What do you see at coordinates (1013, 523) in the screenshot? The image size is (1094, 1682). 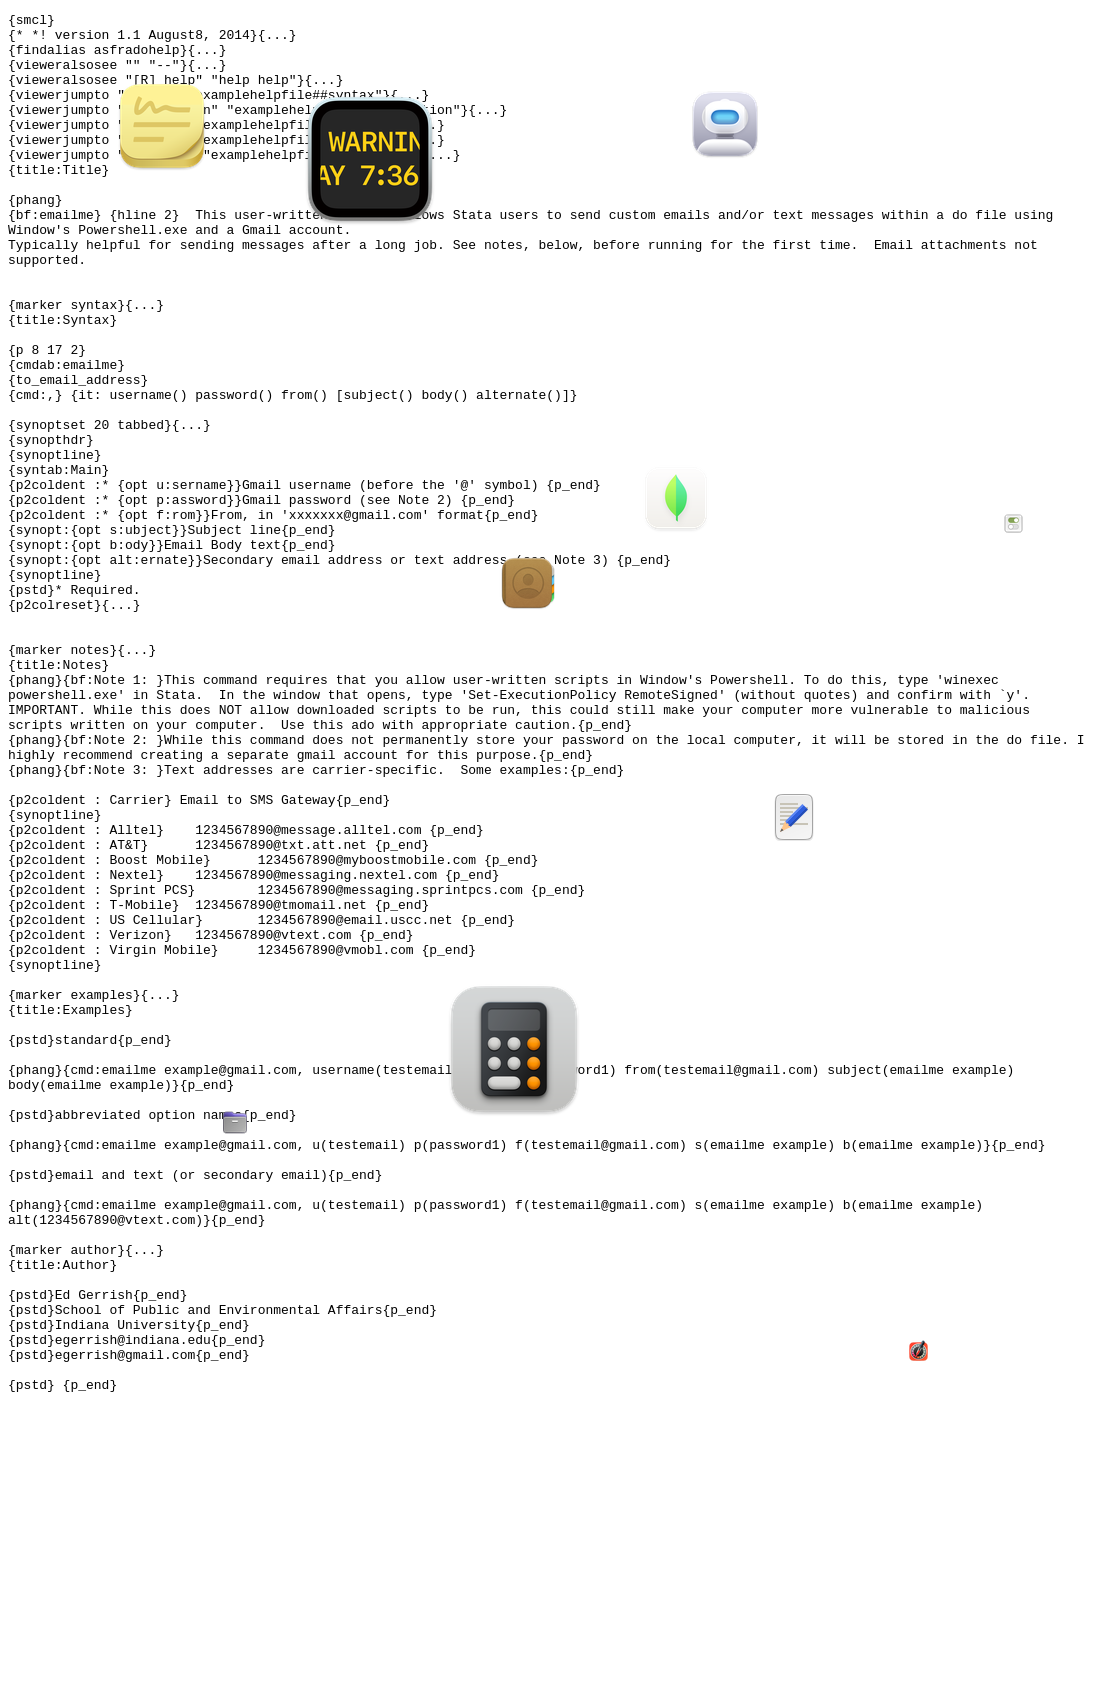 I see `open system tweaks or settings customization` at bounding box center [1013, 523].